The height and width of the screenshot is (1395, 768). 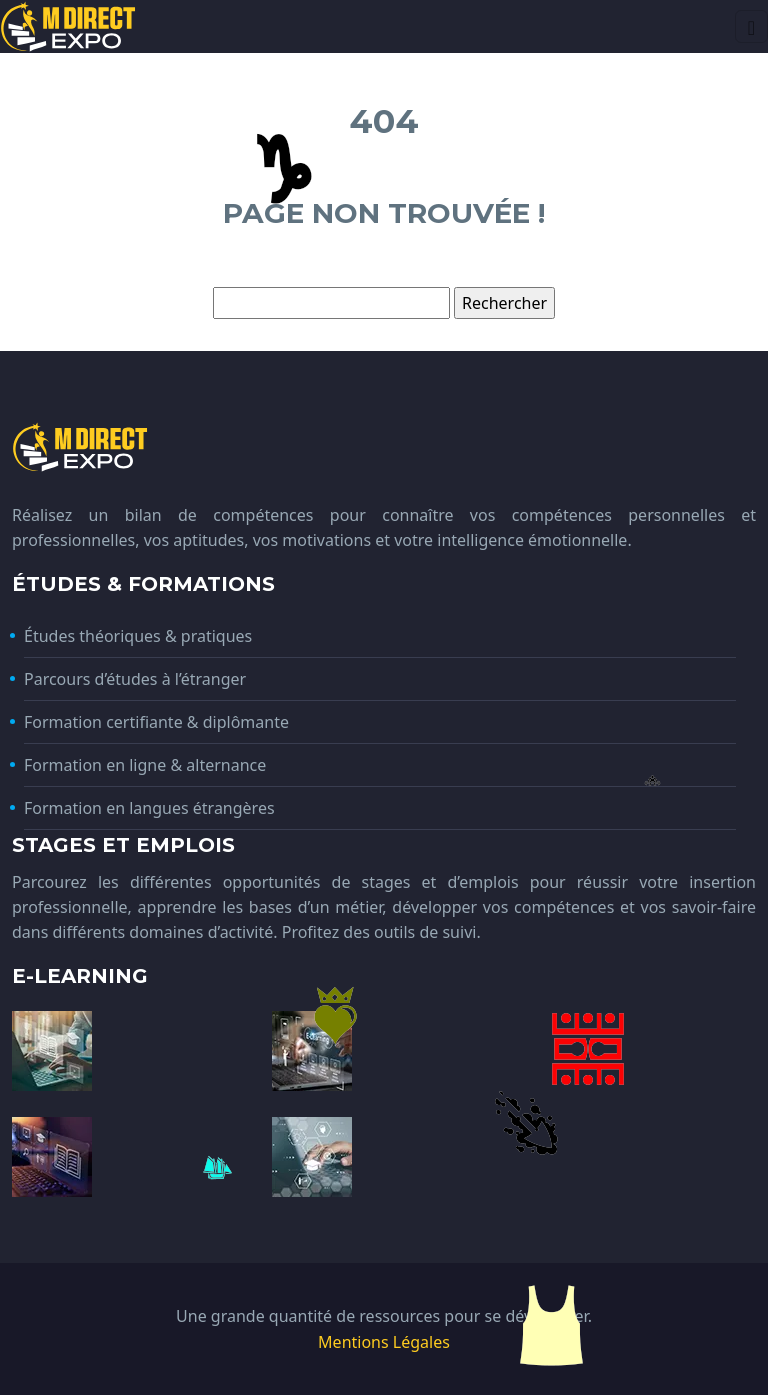 I want to click on fishing activity or minigame, so click(x=217, y=1167).